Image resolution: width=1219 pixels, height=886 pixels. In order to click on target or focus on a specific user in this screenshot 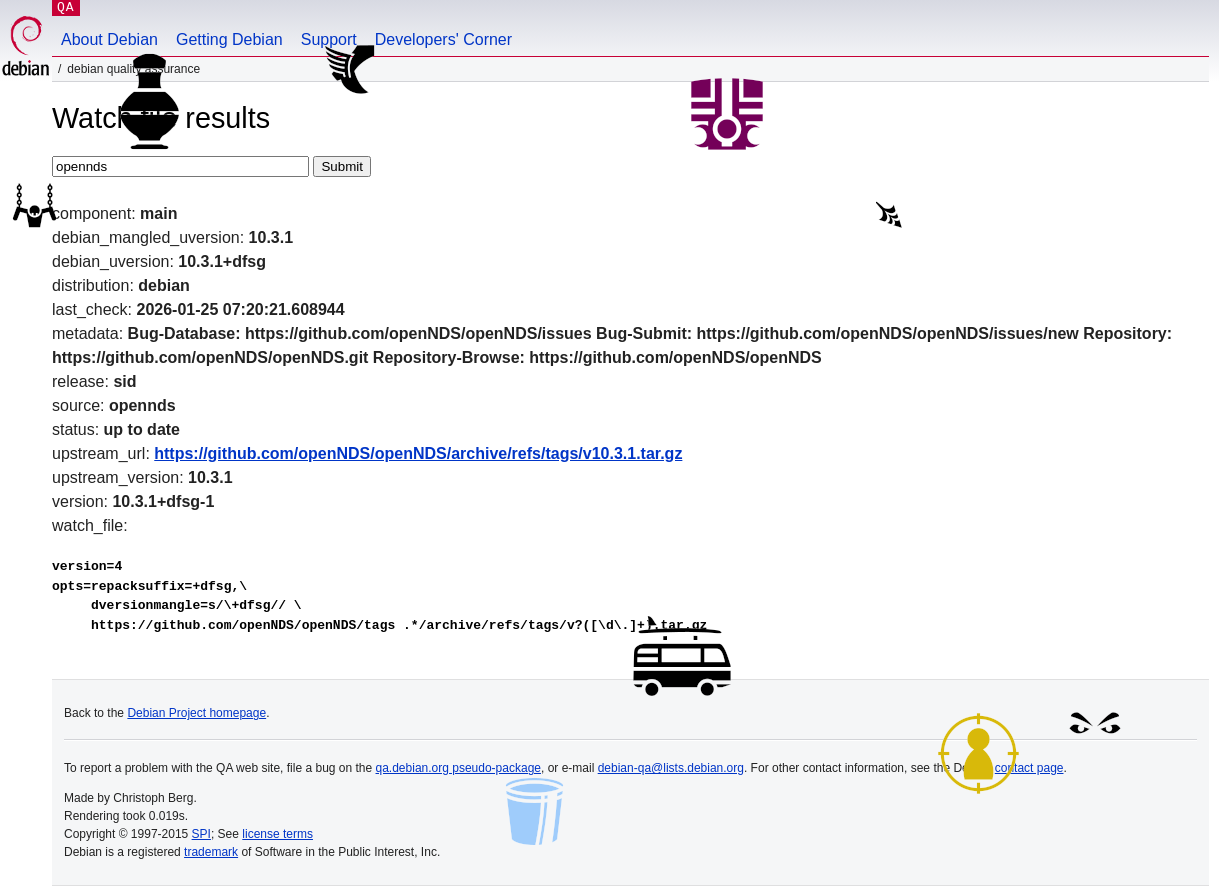, I will do `click(978, 753)`.